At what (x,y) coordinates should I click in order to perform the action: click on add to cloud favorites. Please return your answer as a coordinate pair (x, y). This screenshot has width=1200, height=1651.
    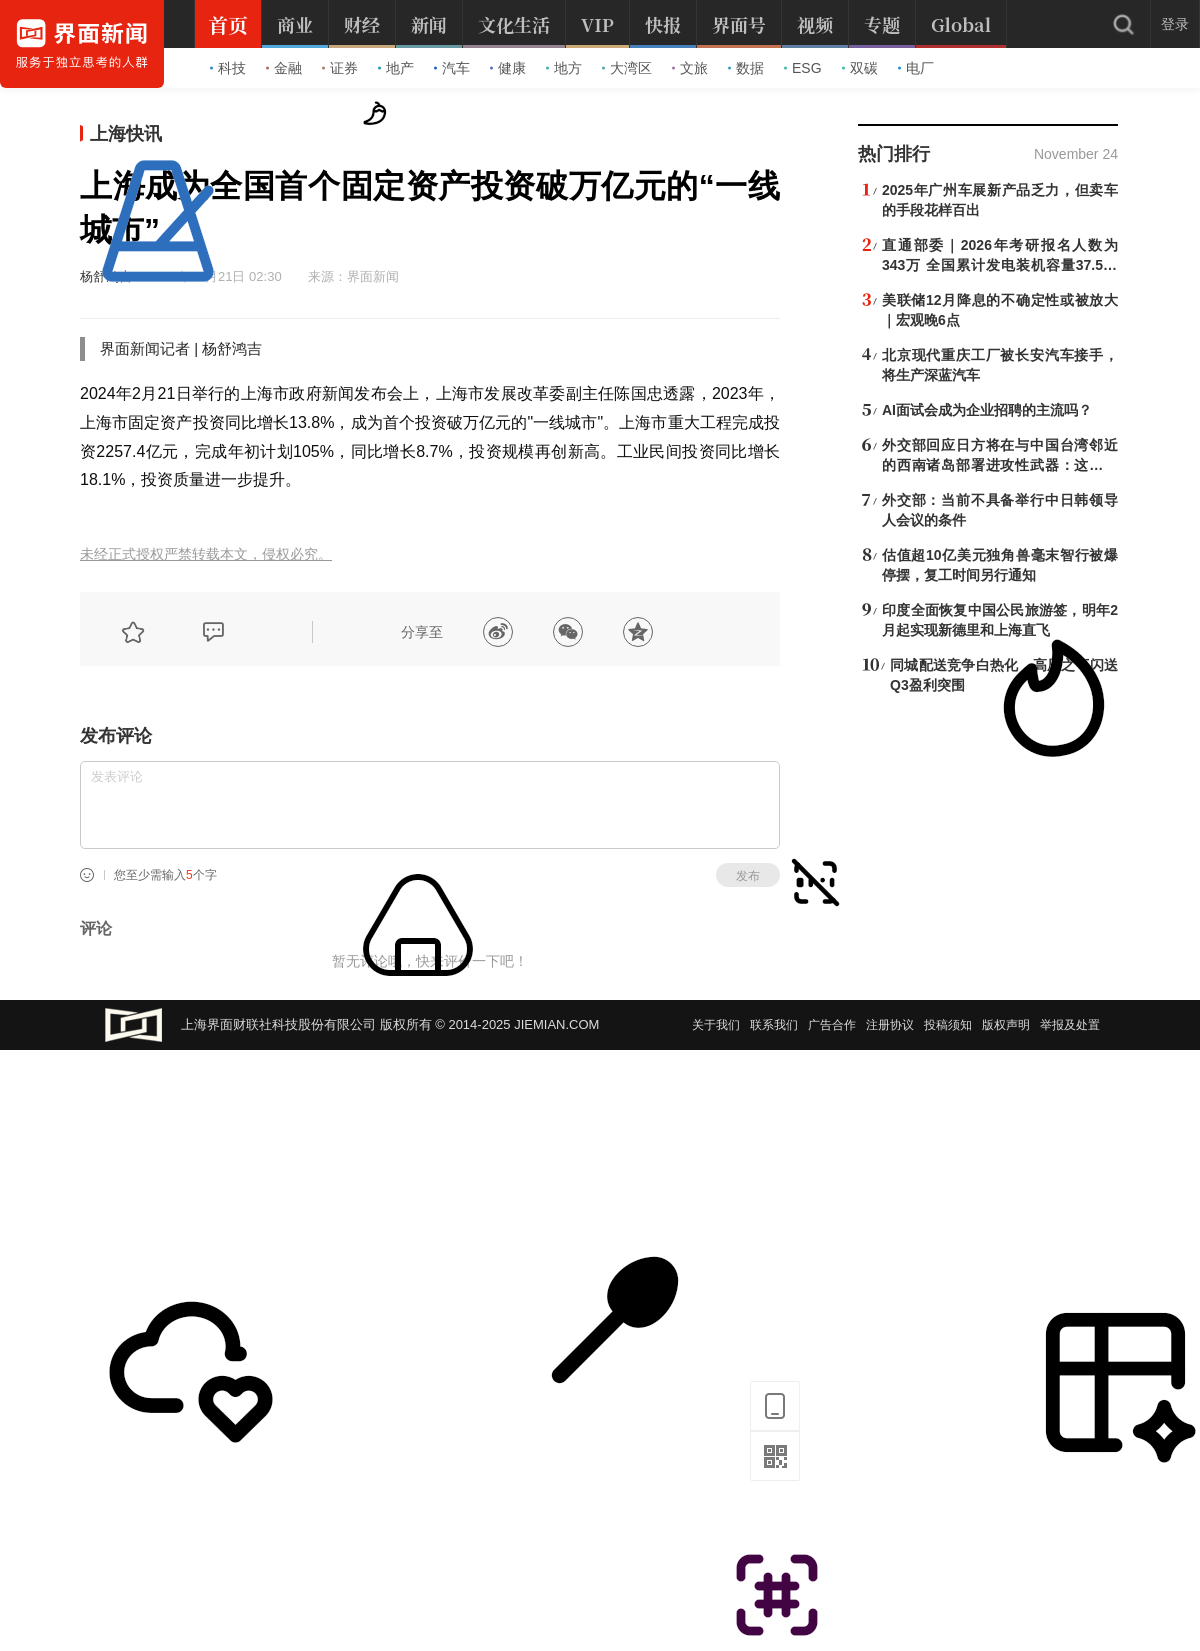
    Looking at the image, I should click on (191, 1361).